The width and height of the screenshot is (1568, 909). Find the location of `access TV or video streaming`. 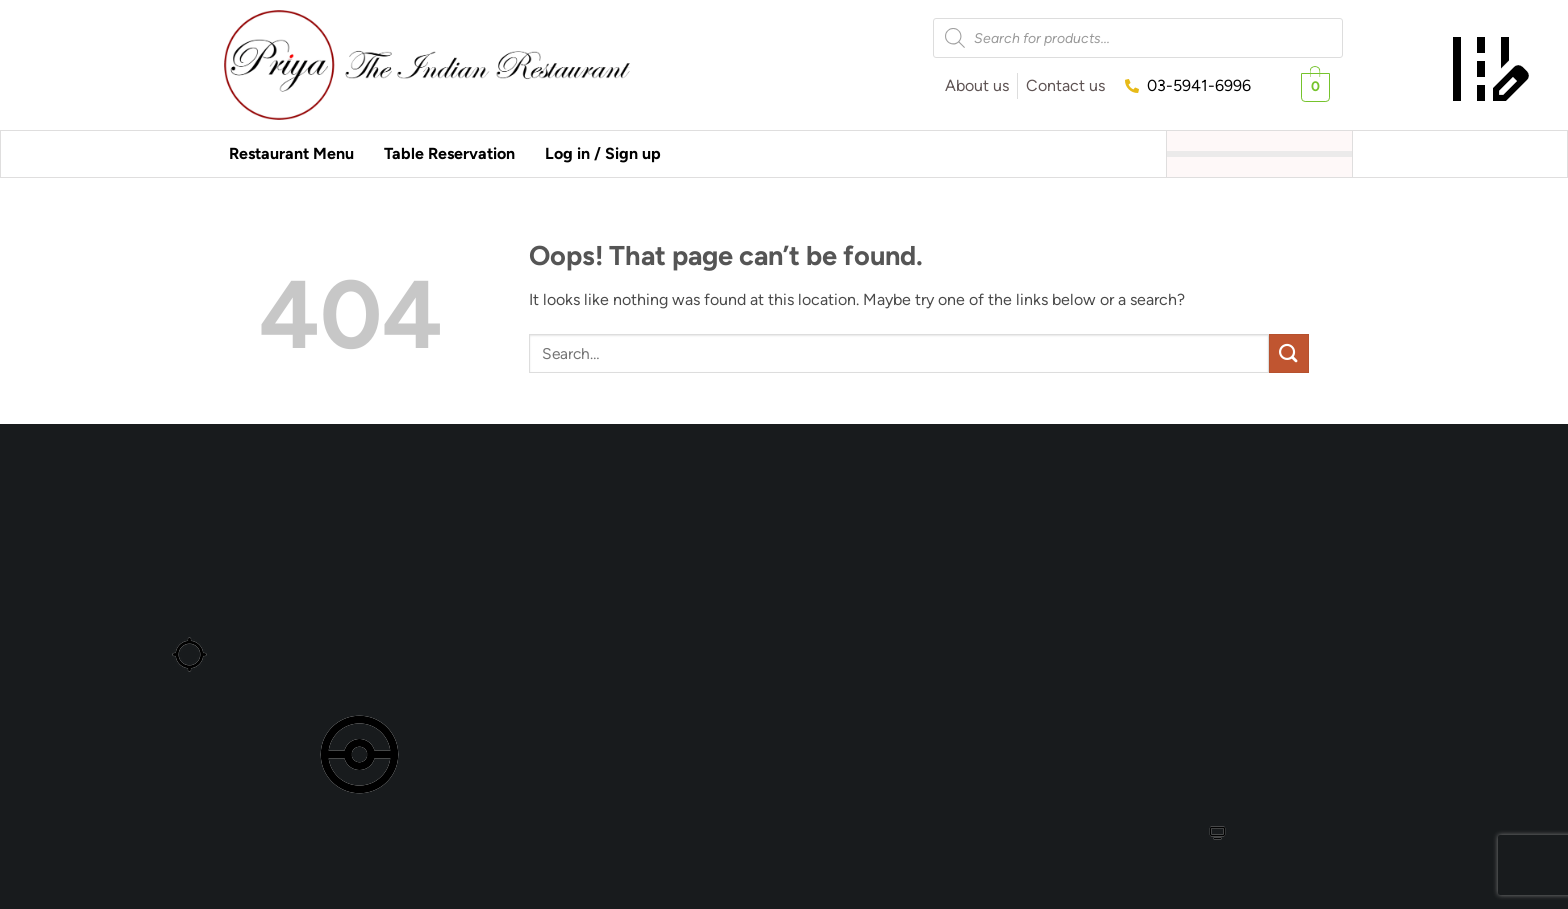

access TV or video streaming is located at coordinates (1217, 832).